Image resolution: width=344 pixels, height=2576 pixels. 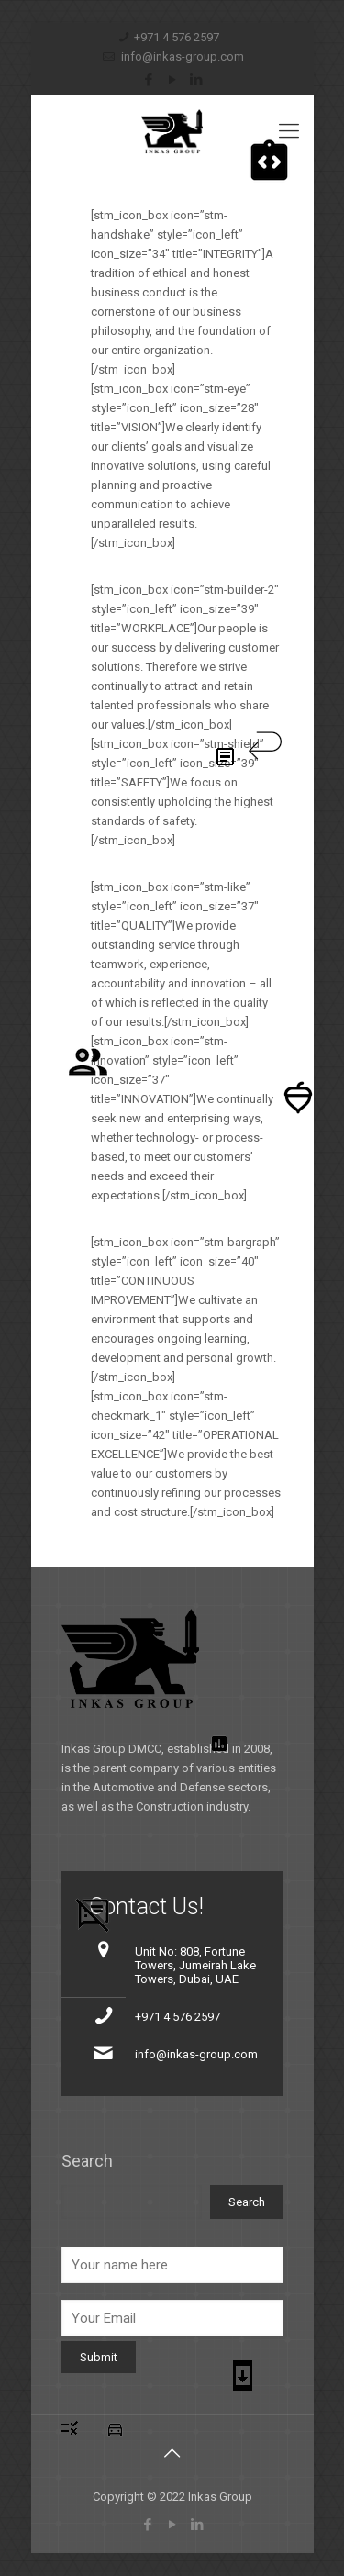 I want to click on view validation rules or criteria, so click(x=69, y=2427).